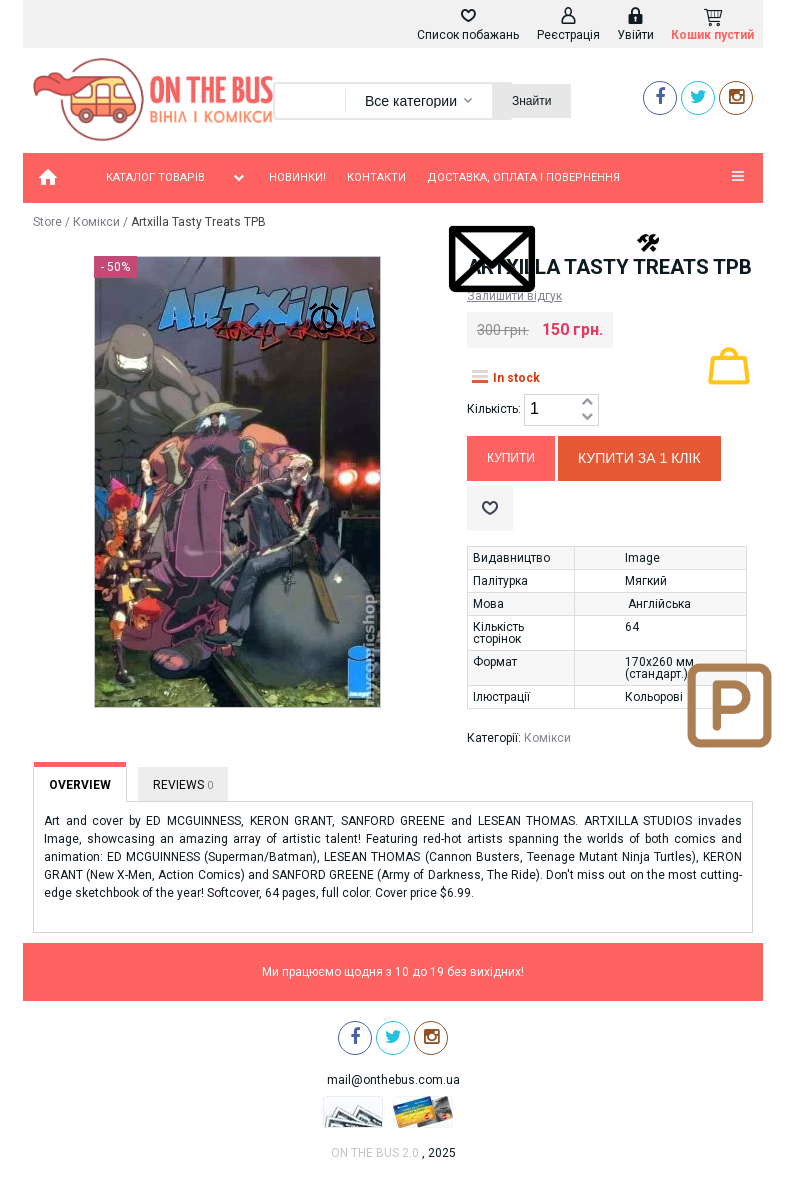 The width and height of the screenshot is (786, 1184). Describe the element at coordinates (648, 243) in the screenshot. I see `access settings or configuration options` at that location.